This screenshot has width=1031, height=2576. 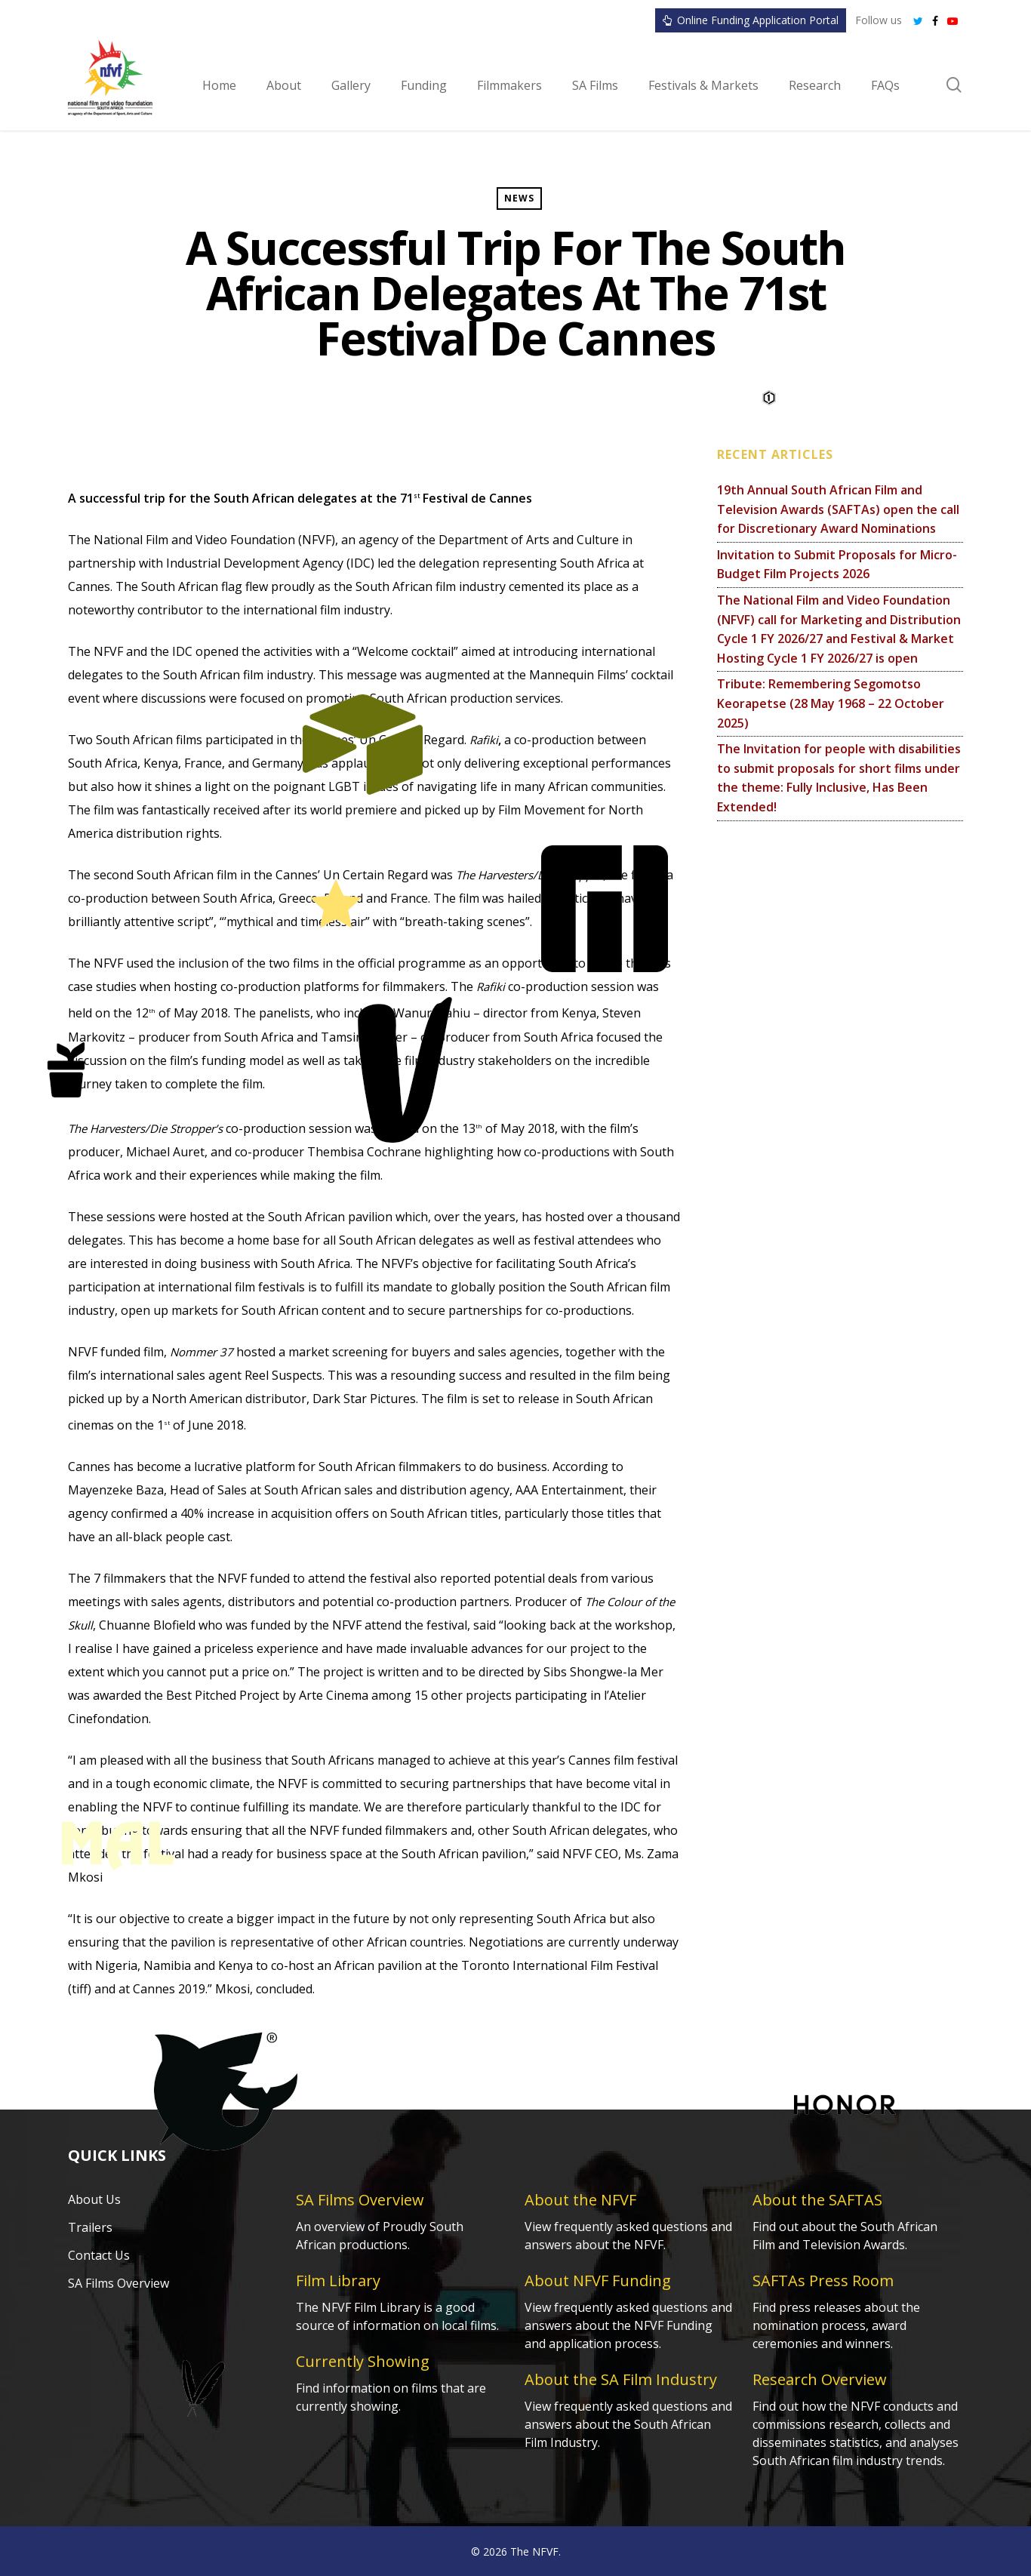 What do you see at coordinates (405, 1069) in the screenshot?
I see `open the Vinted app` at bounding box center [405, 1069].